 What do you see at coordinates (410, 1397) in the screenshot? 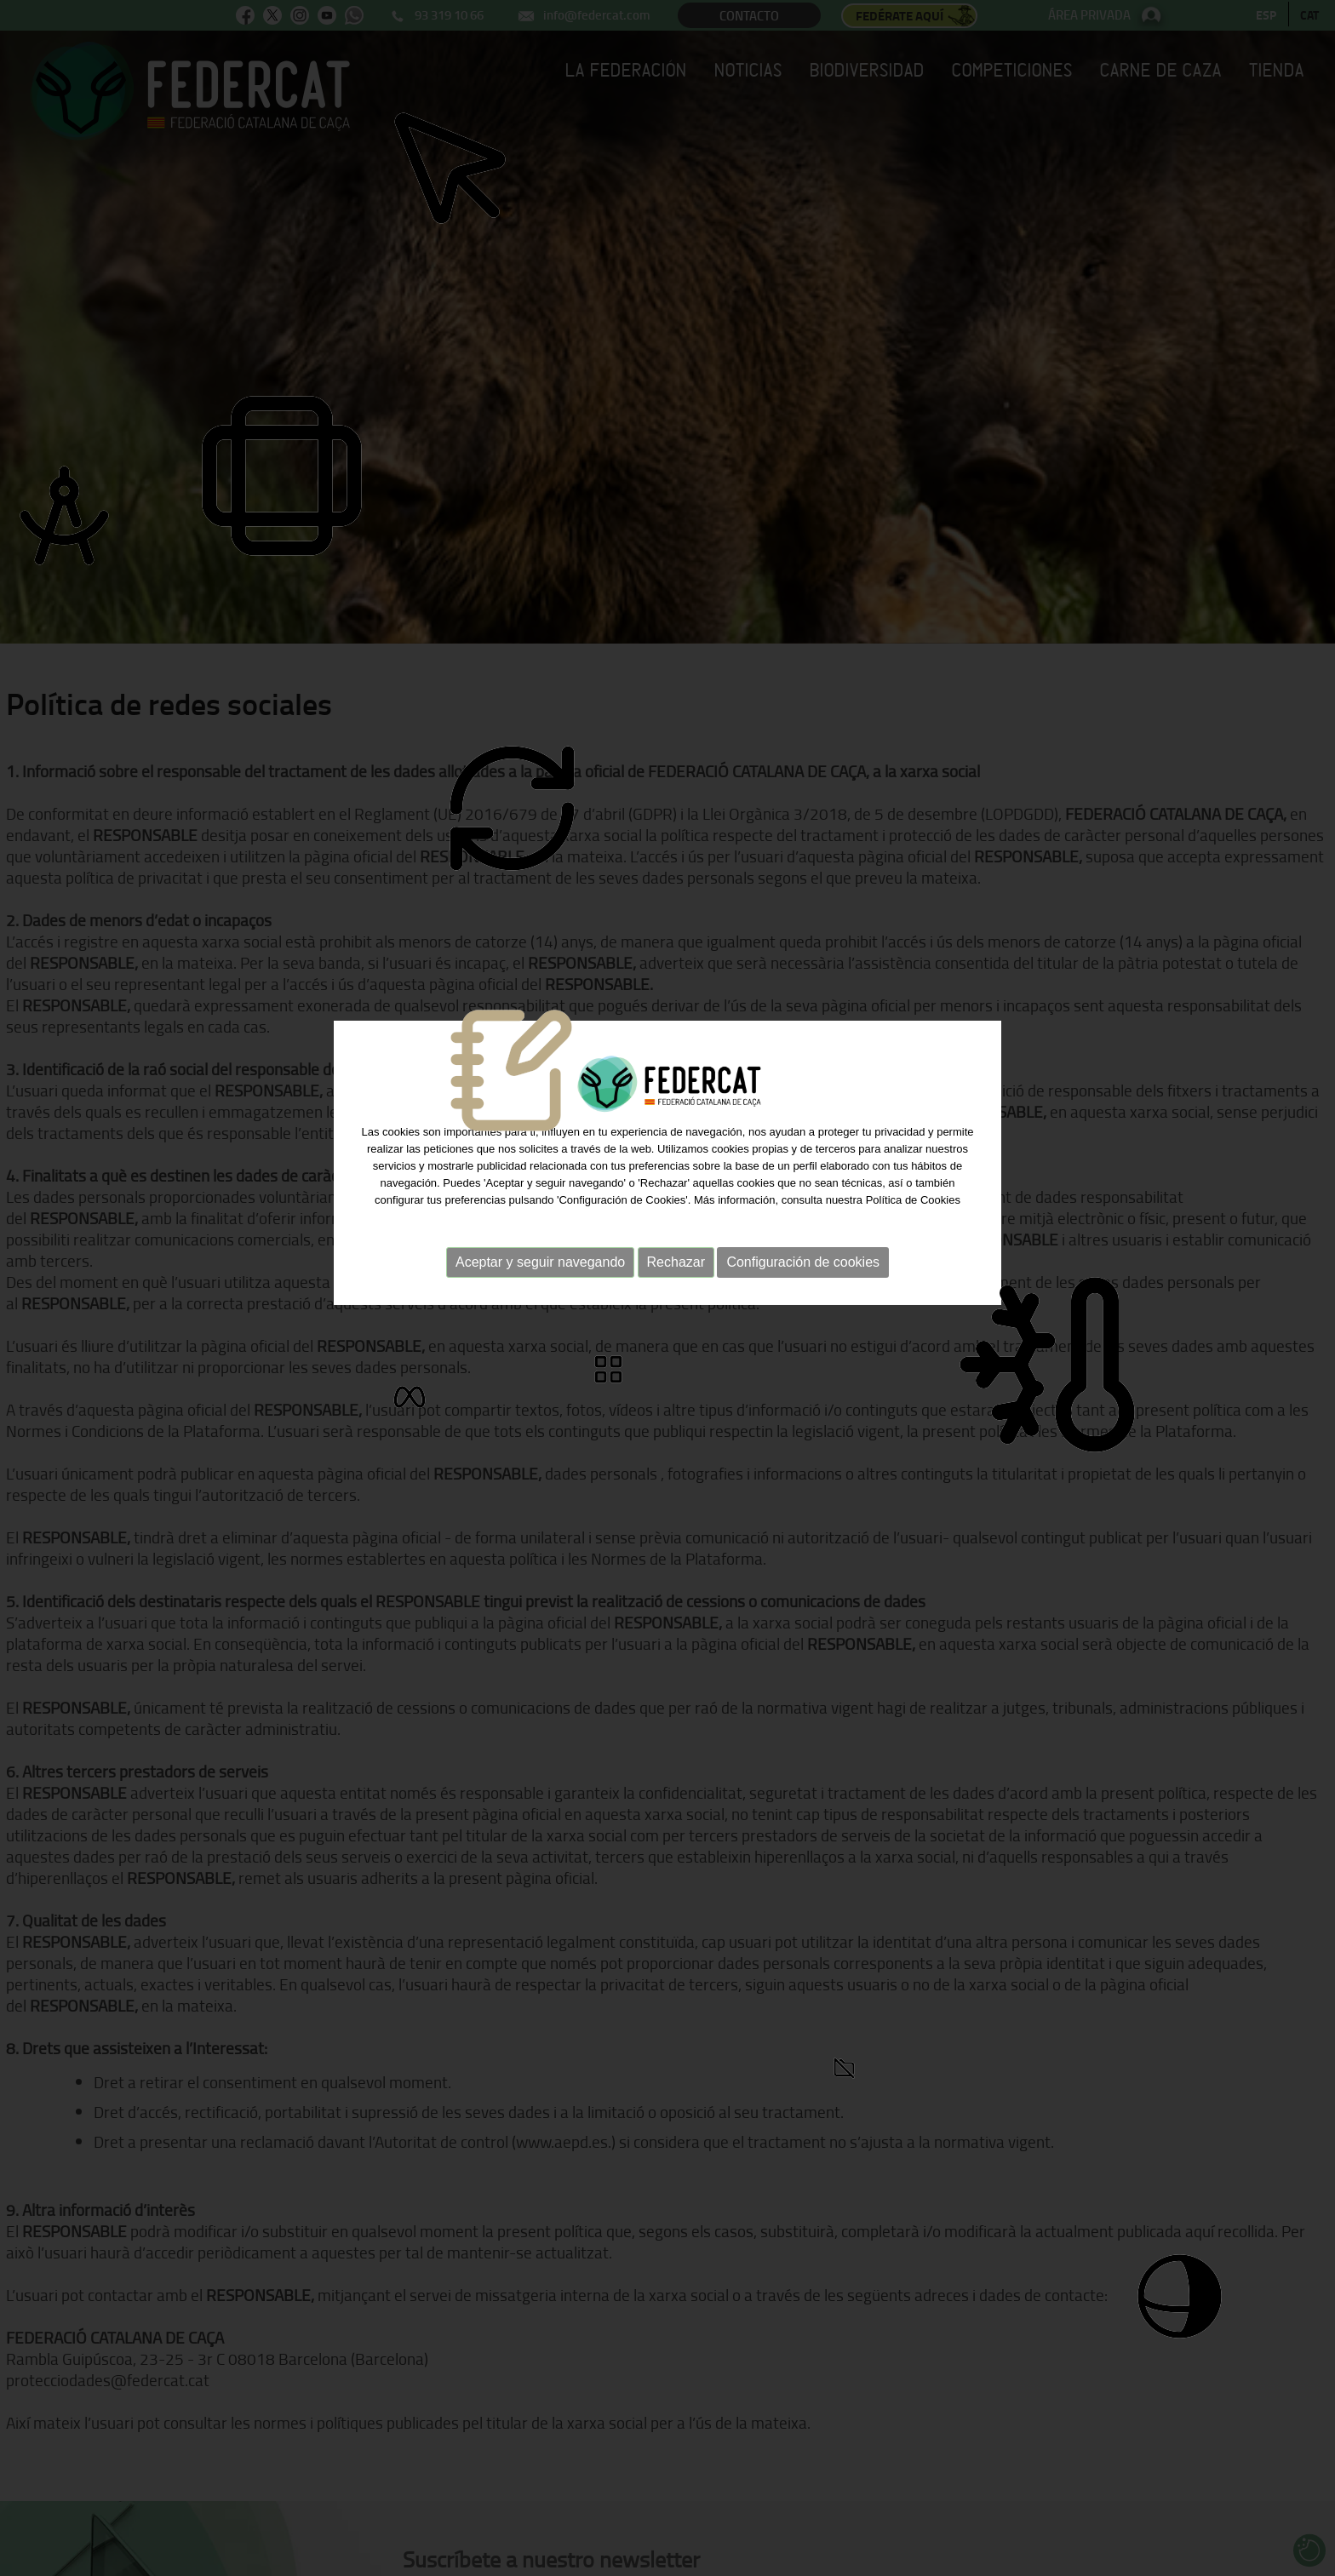
I see `Meta company logo` at bounding box center [410, 1397].